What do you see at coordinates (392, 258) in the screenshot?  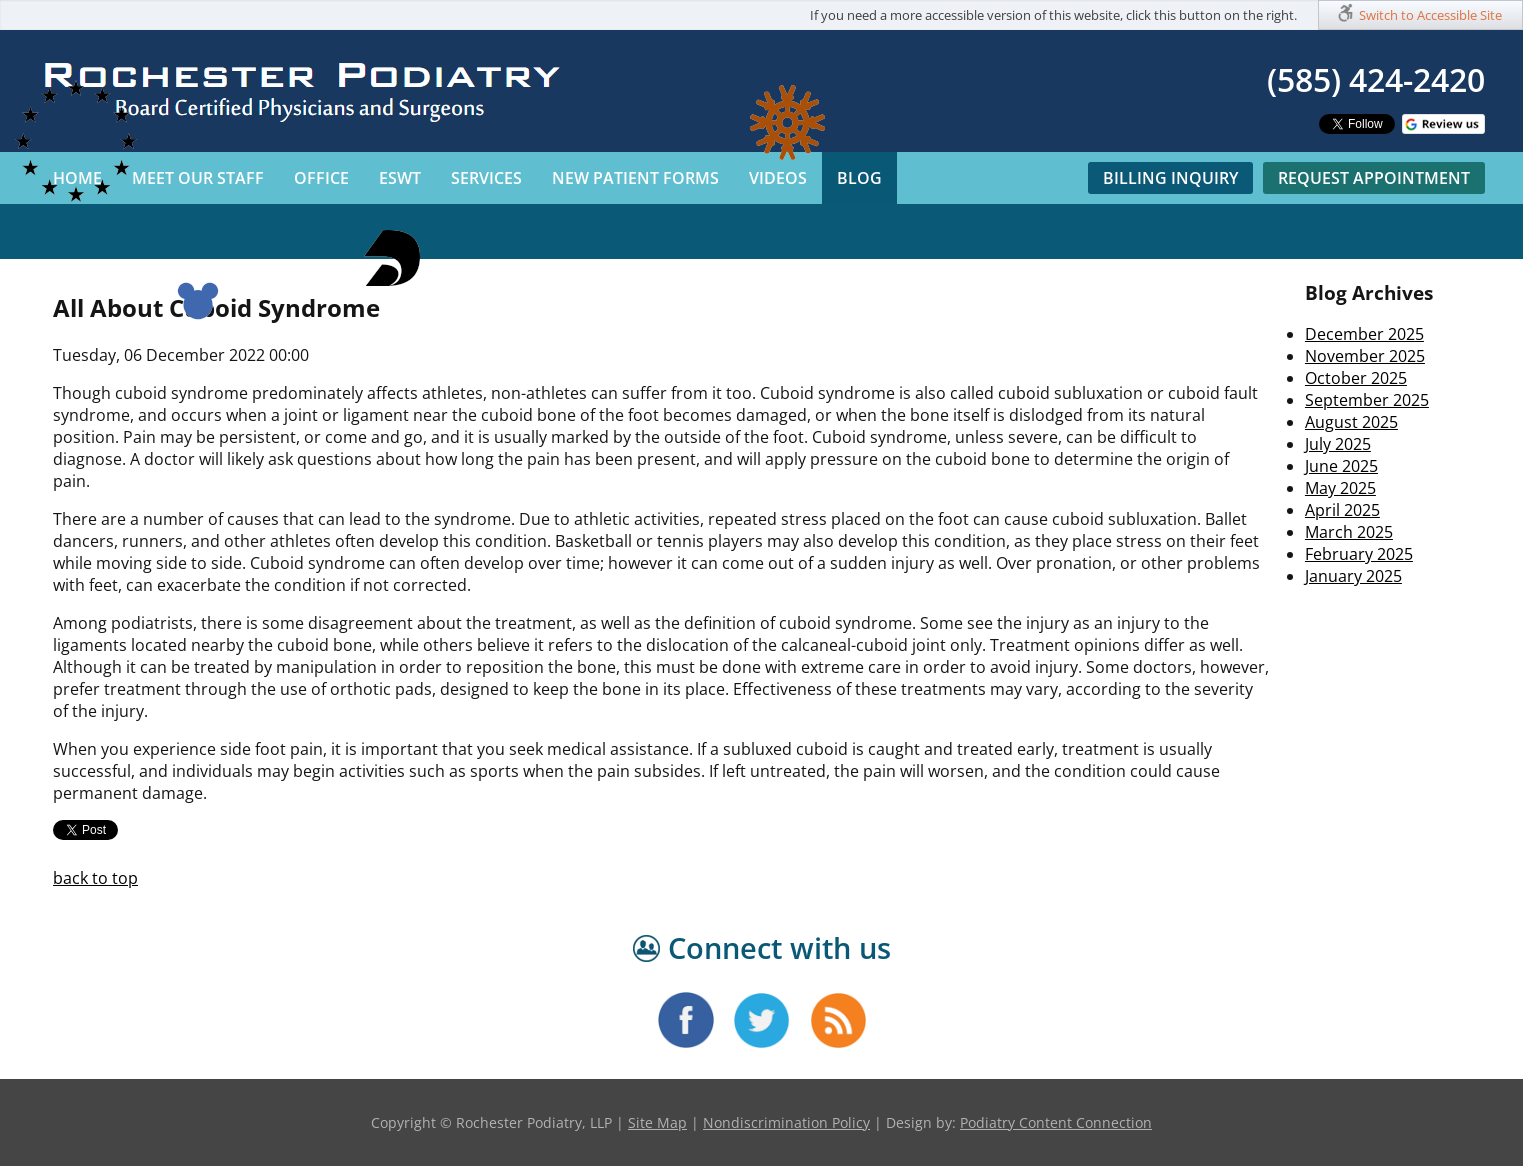 I see `open deepnote collaborative notebook` at bounding box center [392, 258].